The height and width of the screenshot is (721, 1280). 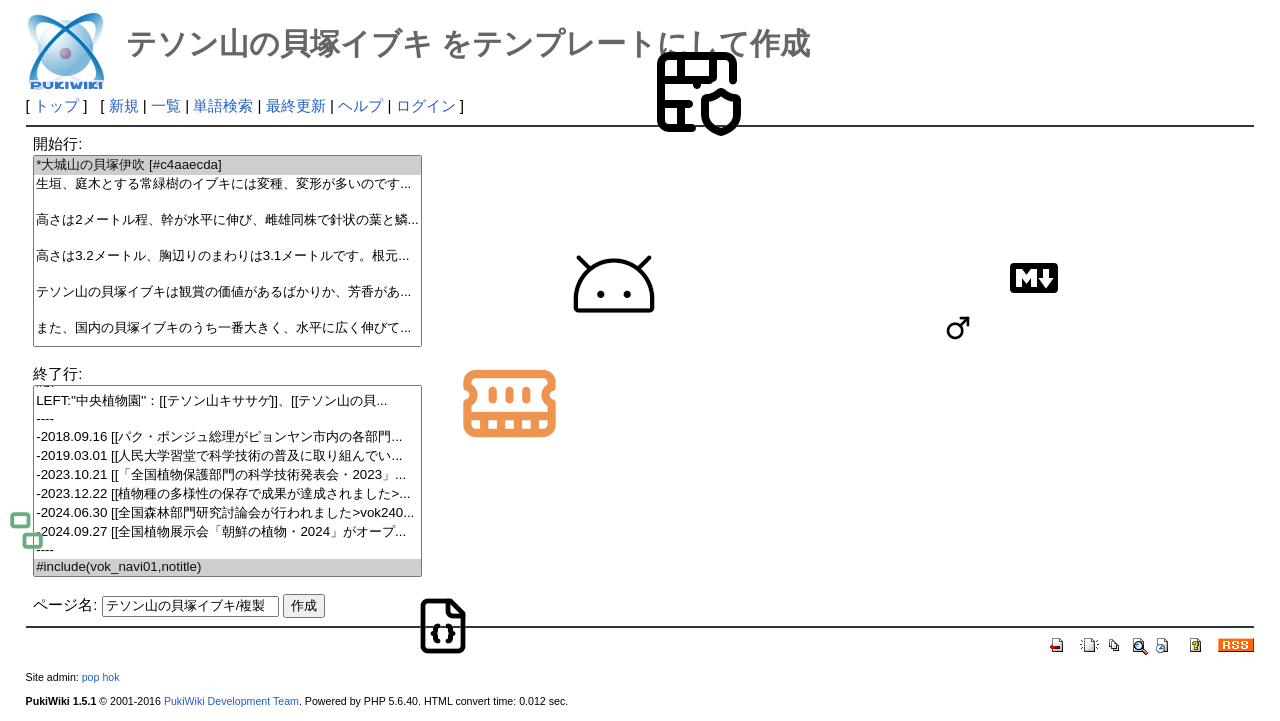 I want to click on access storage or memory settings, so click(x=509, y=403).